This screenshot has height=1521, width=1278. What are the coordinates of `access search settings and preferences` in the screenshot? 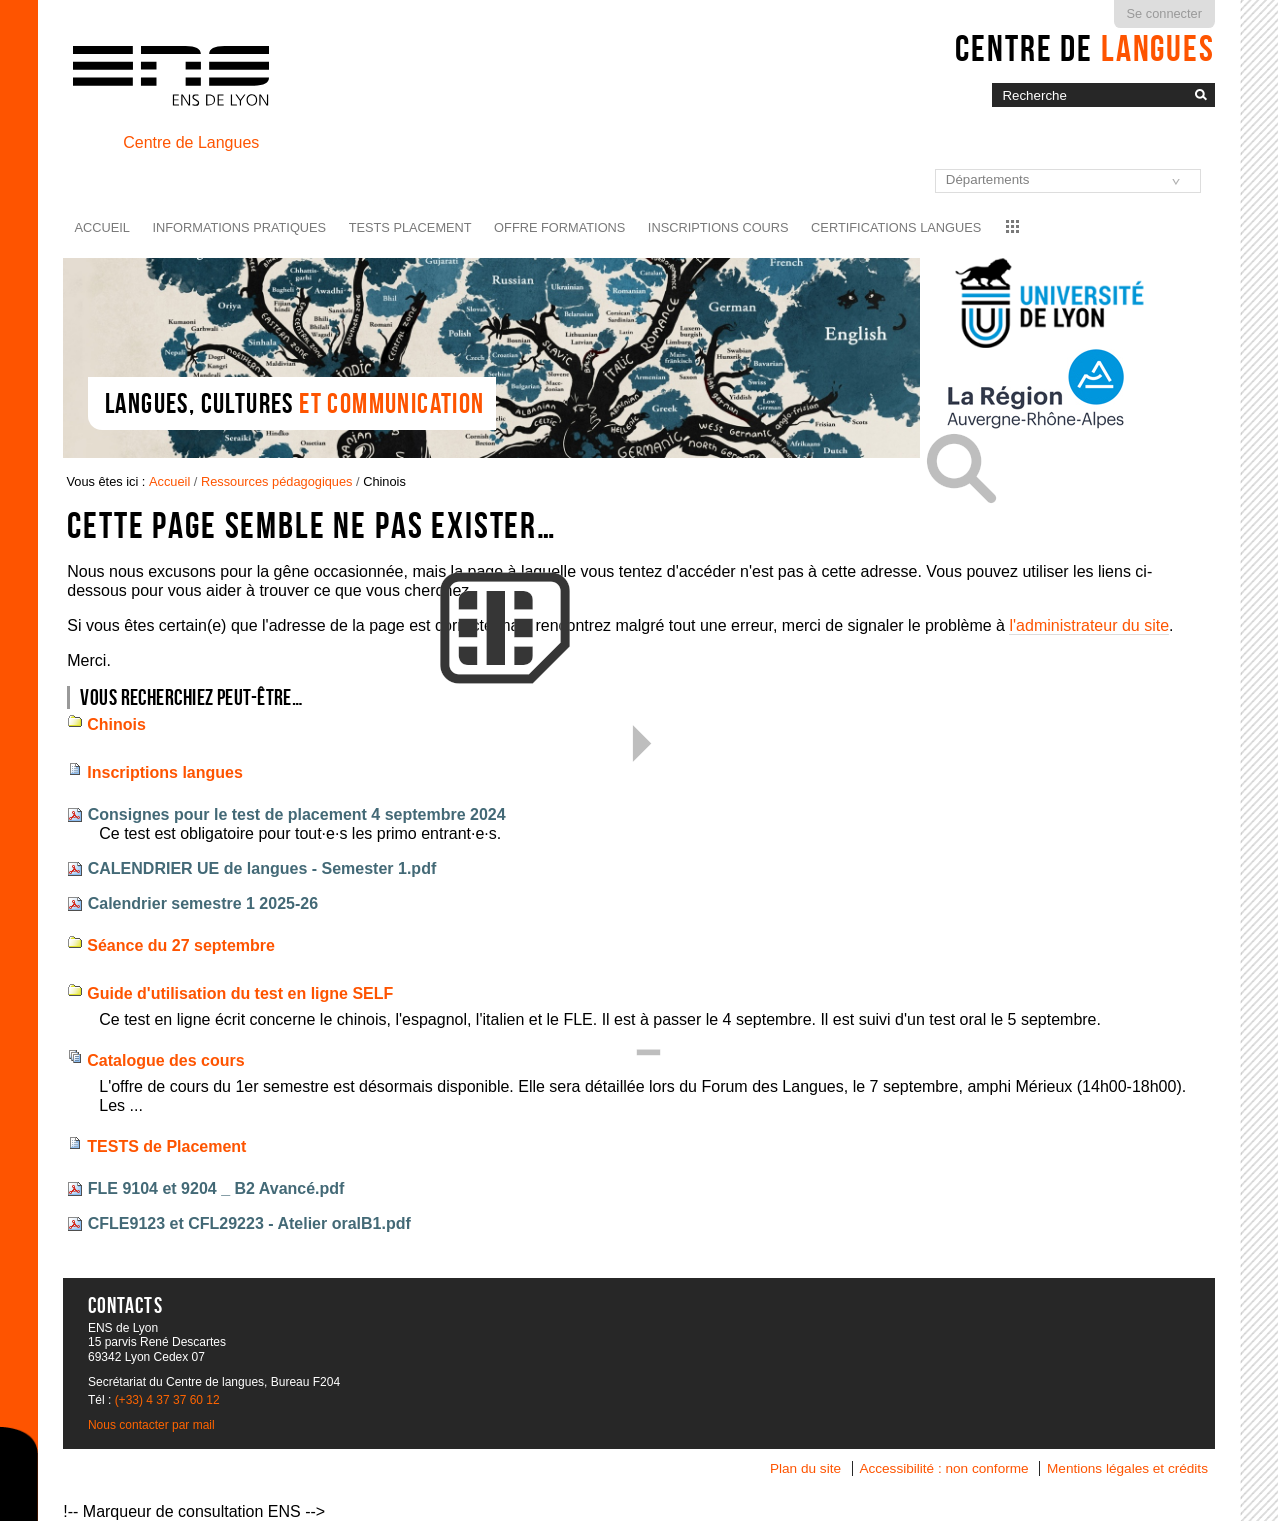 It's located at (961, 468).